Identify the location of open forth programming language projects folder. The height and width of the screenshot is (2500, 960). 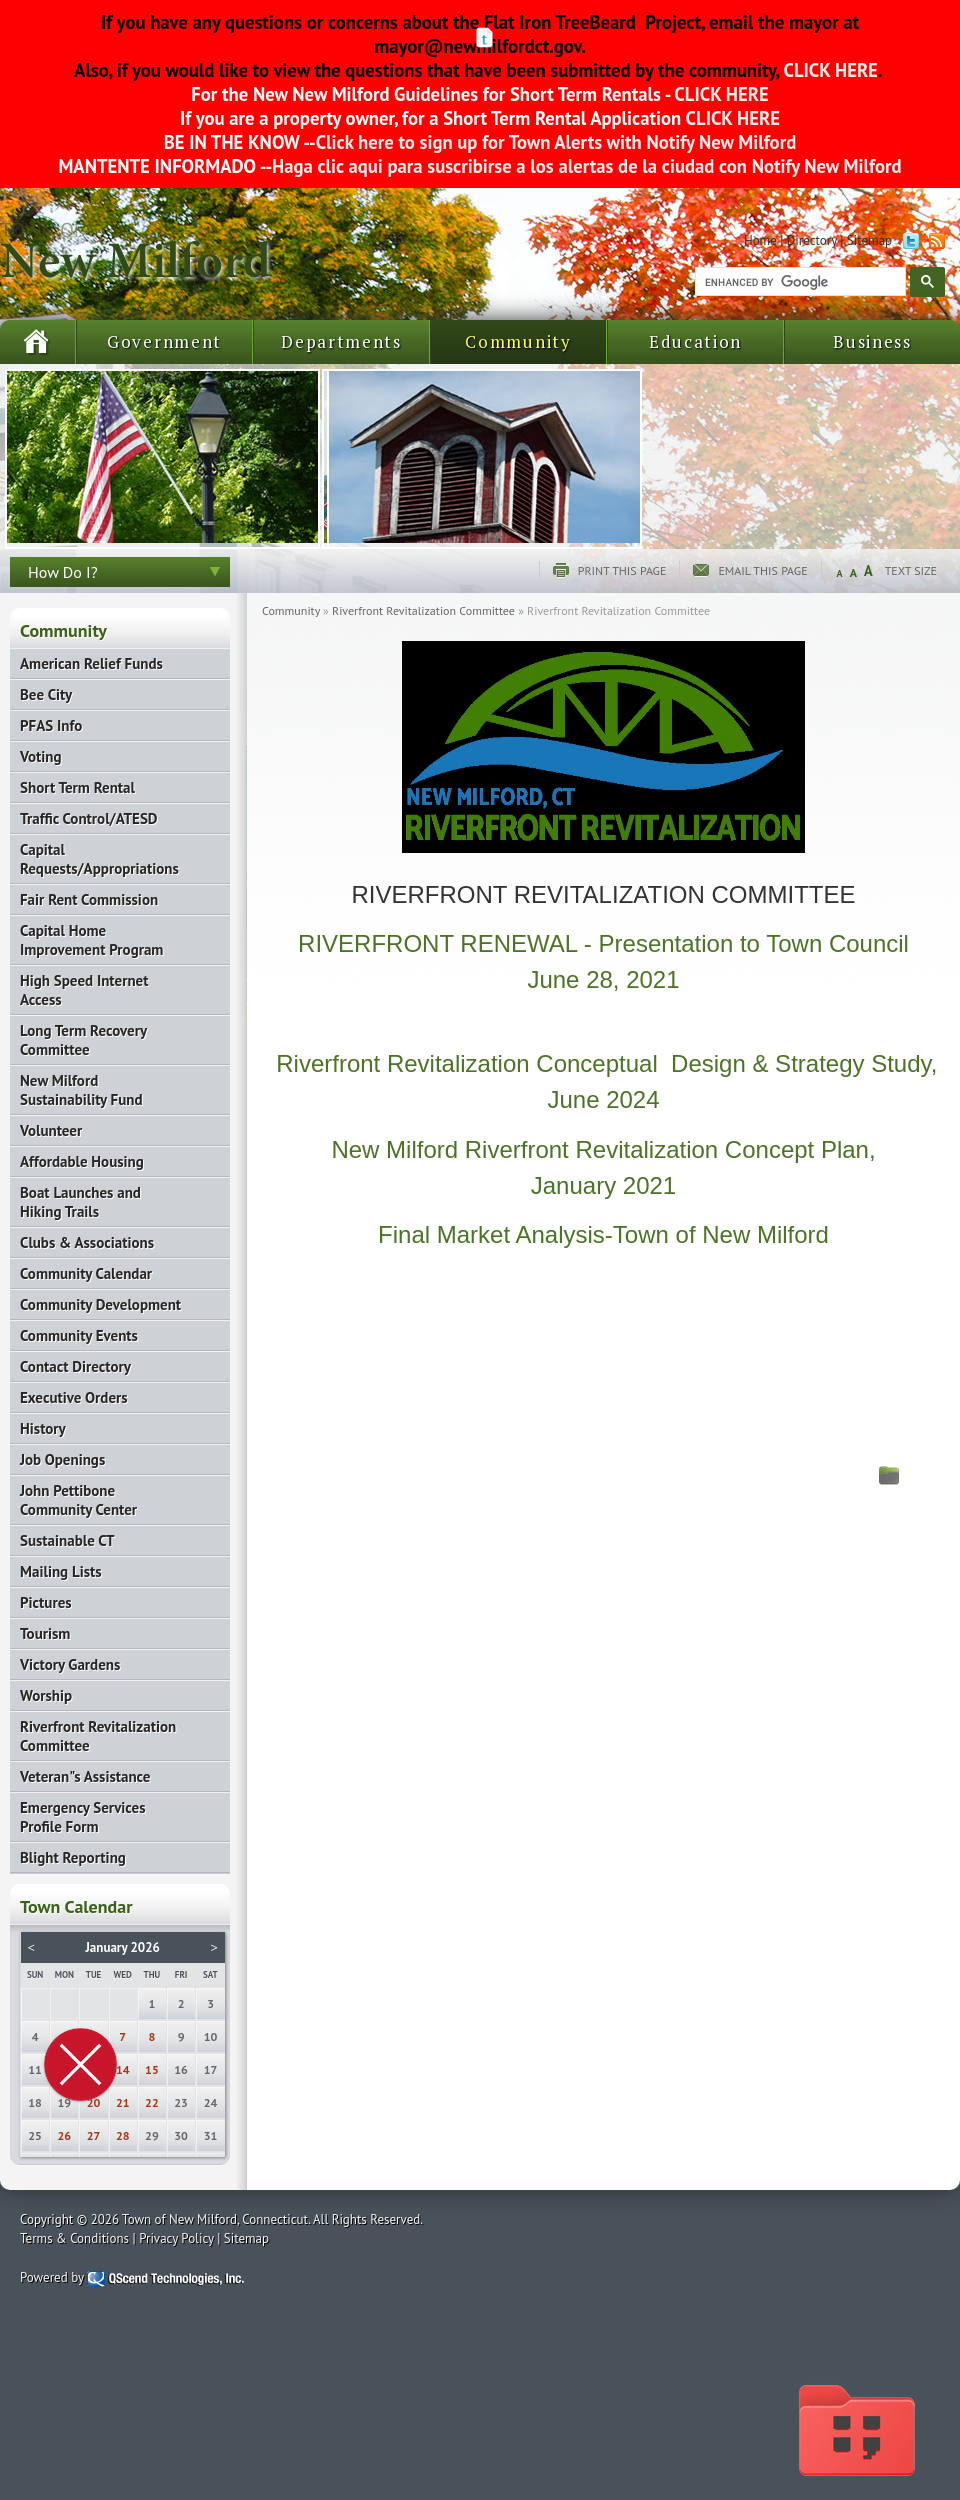
(856, 2433).